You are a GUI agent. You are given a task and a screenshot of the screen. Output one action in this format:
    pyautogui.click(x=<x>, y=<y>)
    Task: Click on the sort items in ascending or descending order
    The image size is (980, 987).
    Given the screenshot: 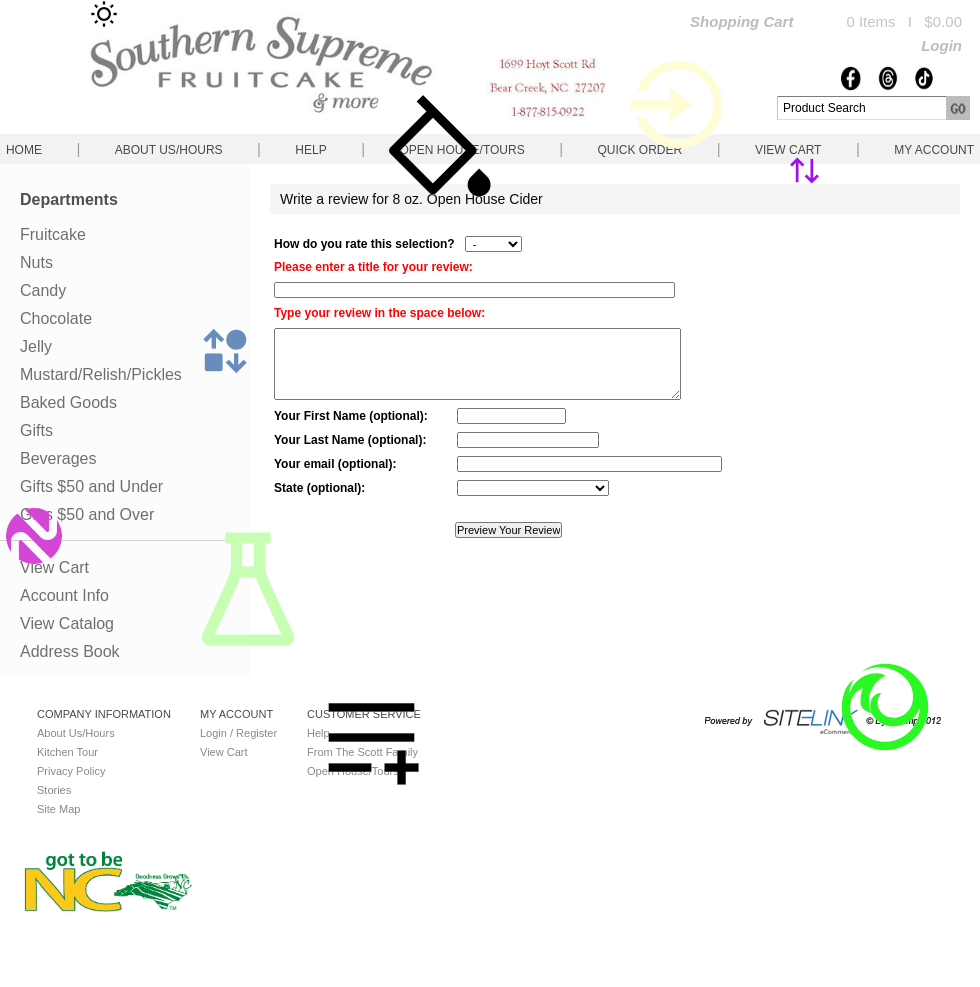 What is the action you would take?
    pyautogui.click(x=804, y=170)
    